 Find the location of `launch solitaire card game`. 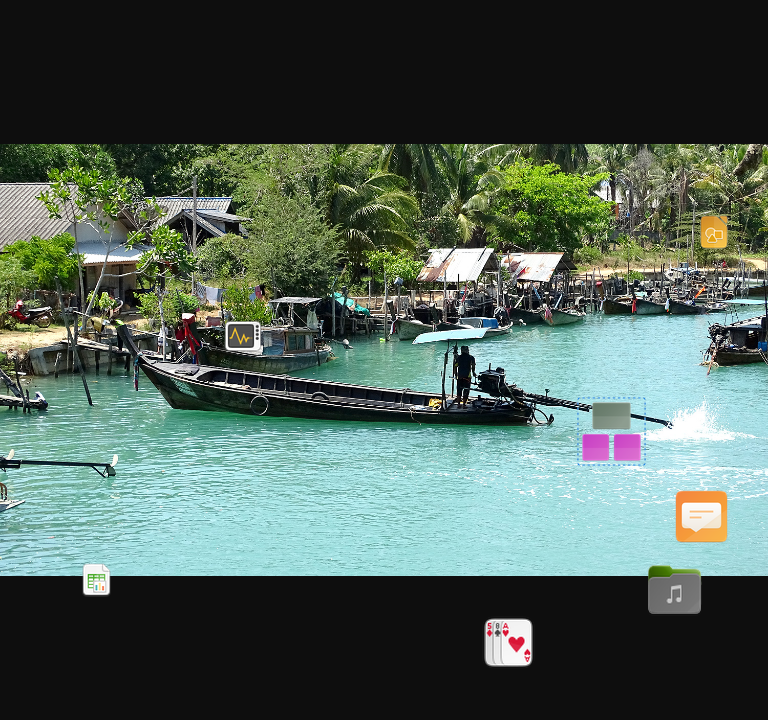

launch solitaire card game is located at coordinates (508, 642).